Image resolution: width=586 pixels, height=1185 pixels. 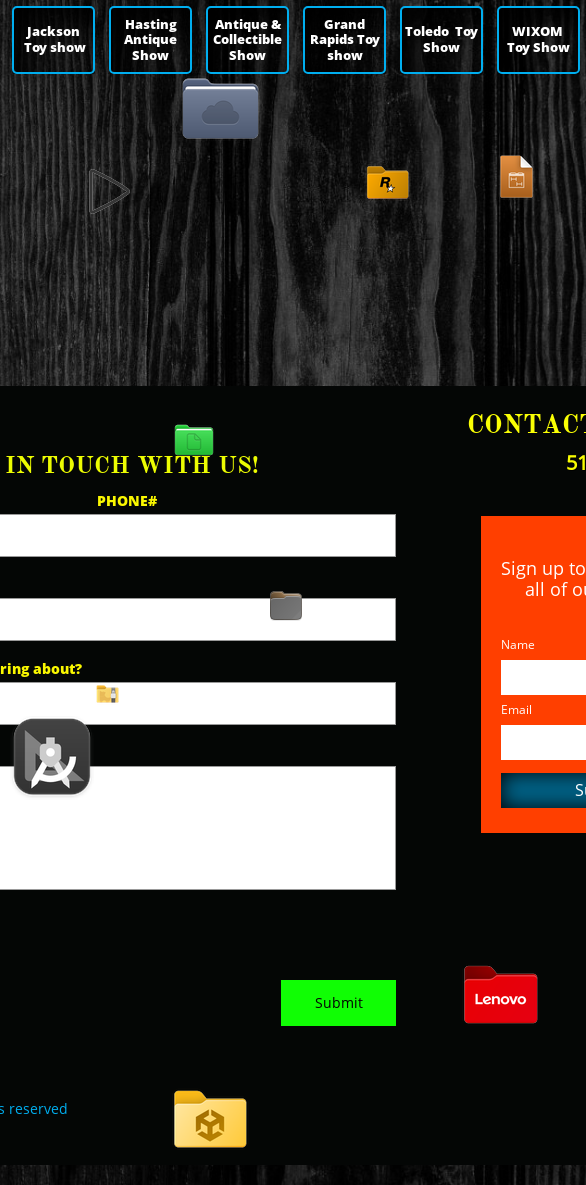 I want to click on folder containing Rockstar Games files or installations, so click(x=387, y=183).